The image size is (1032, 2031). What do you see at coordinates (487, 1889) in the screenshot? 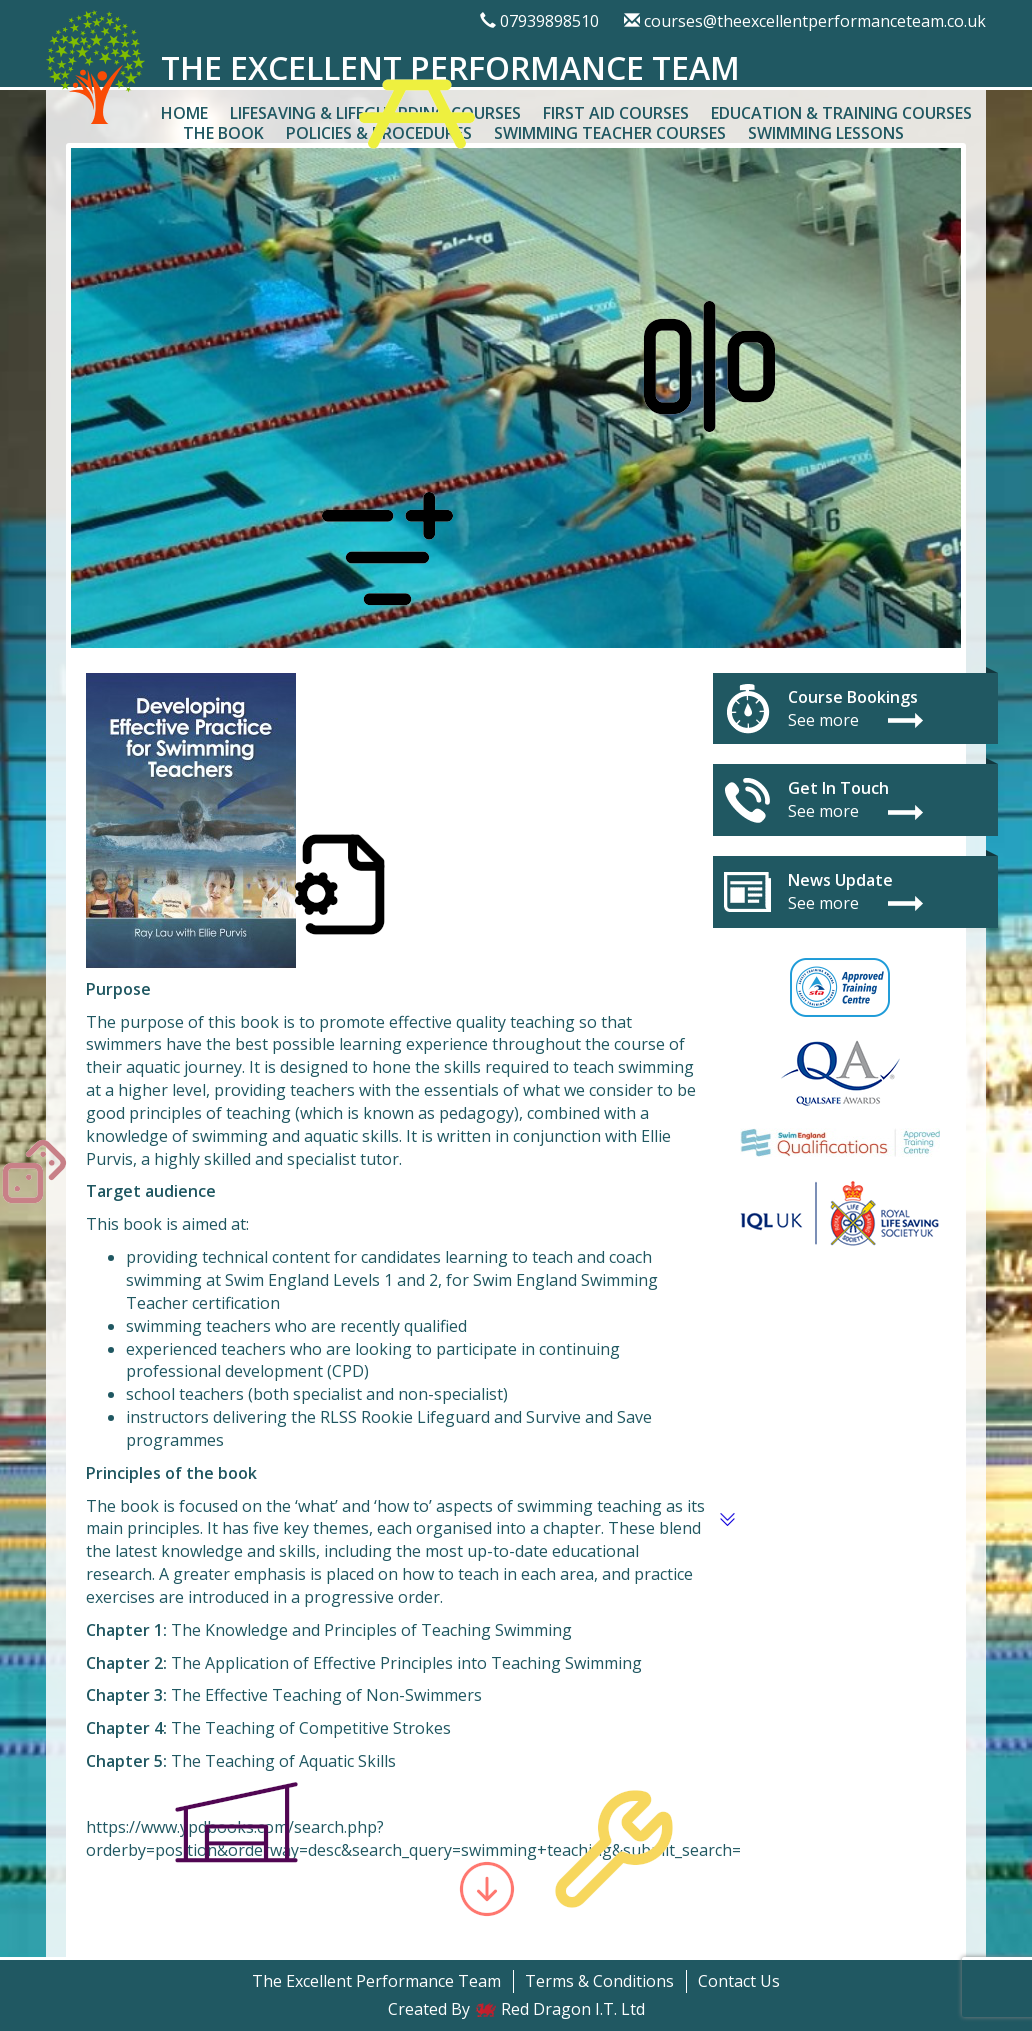
I see `download a file or content` at bounding box center [487, 1889].